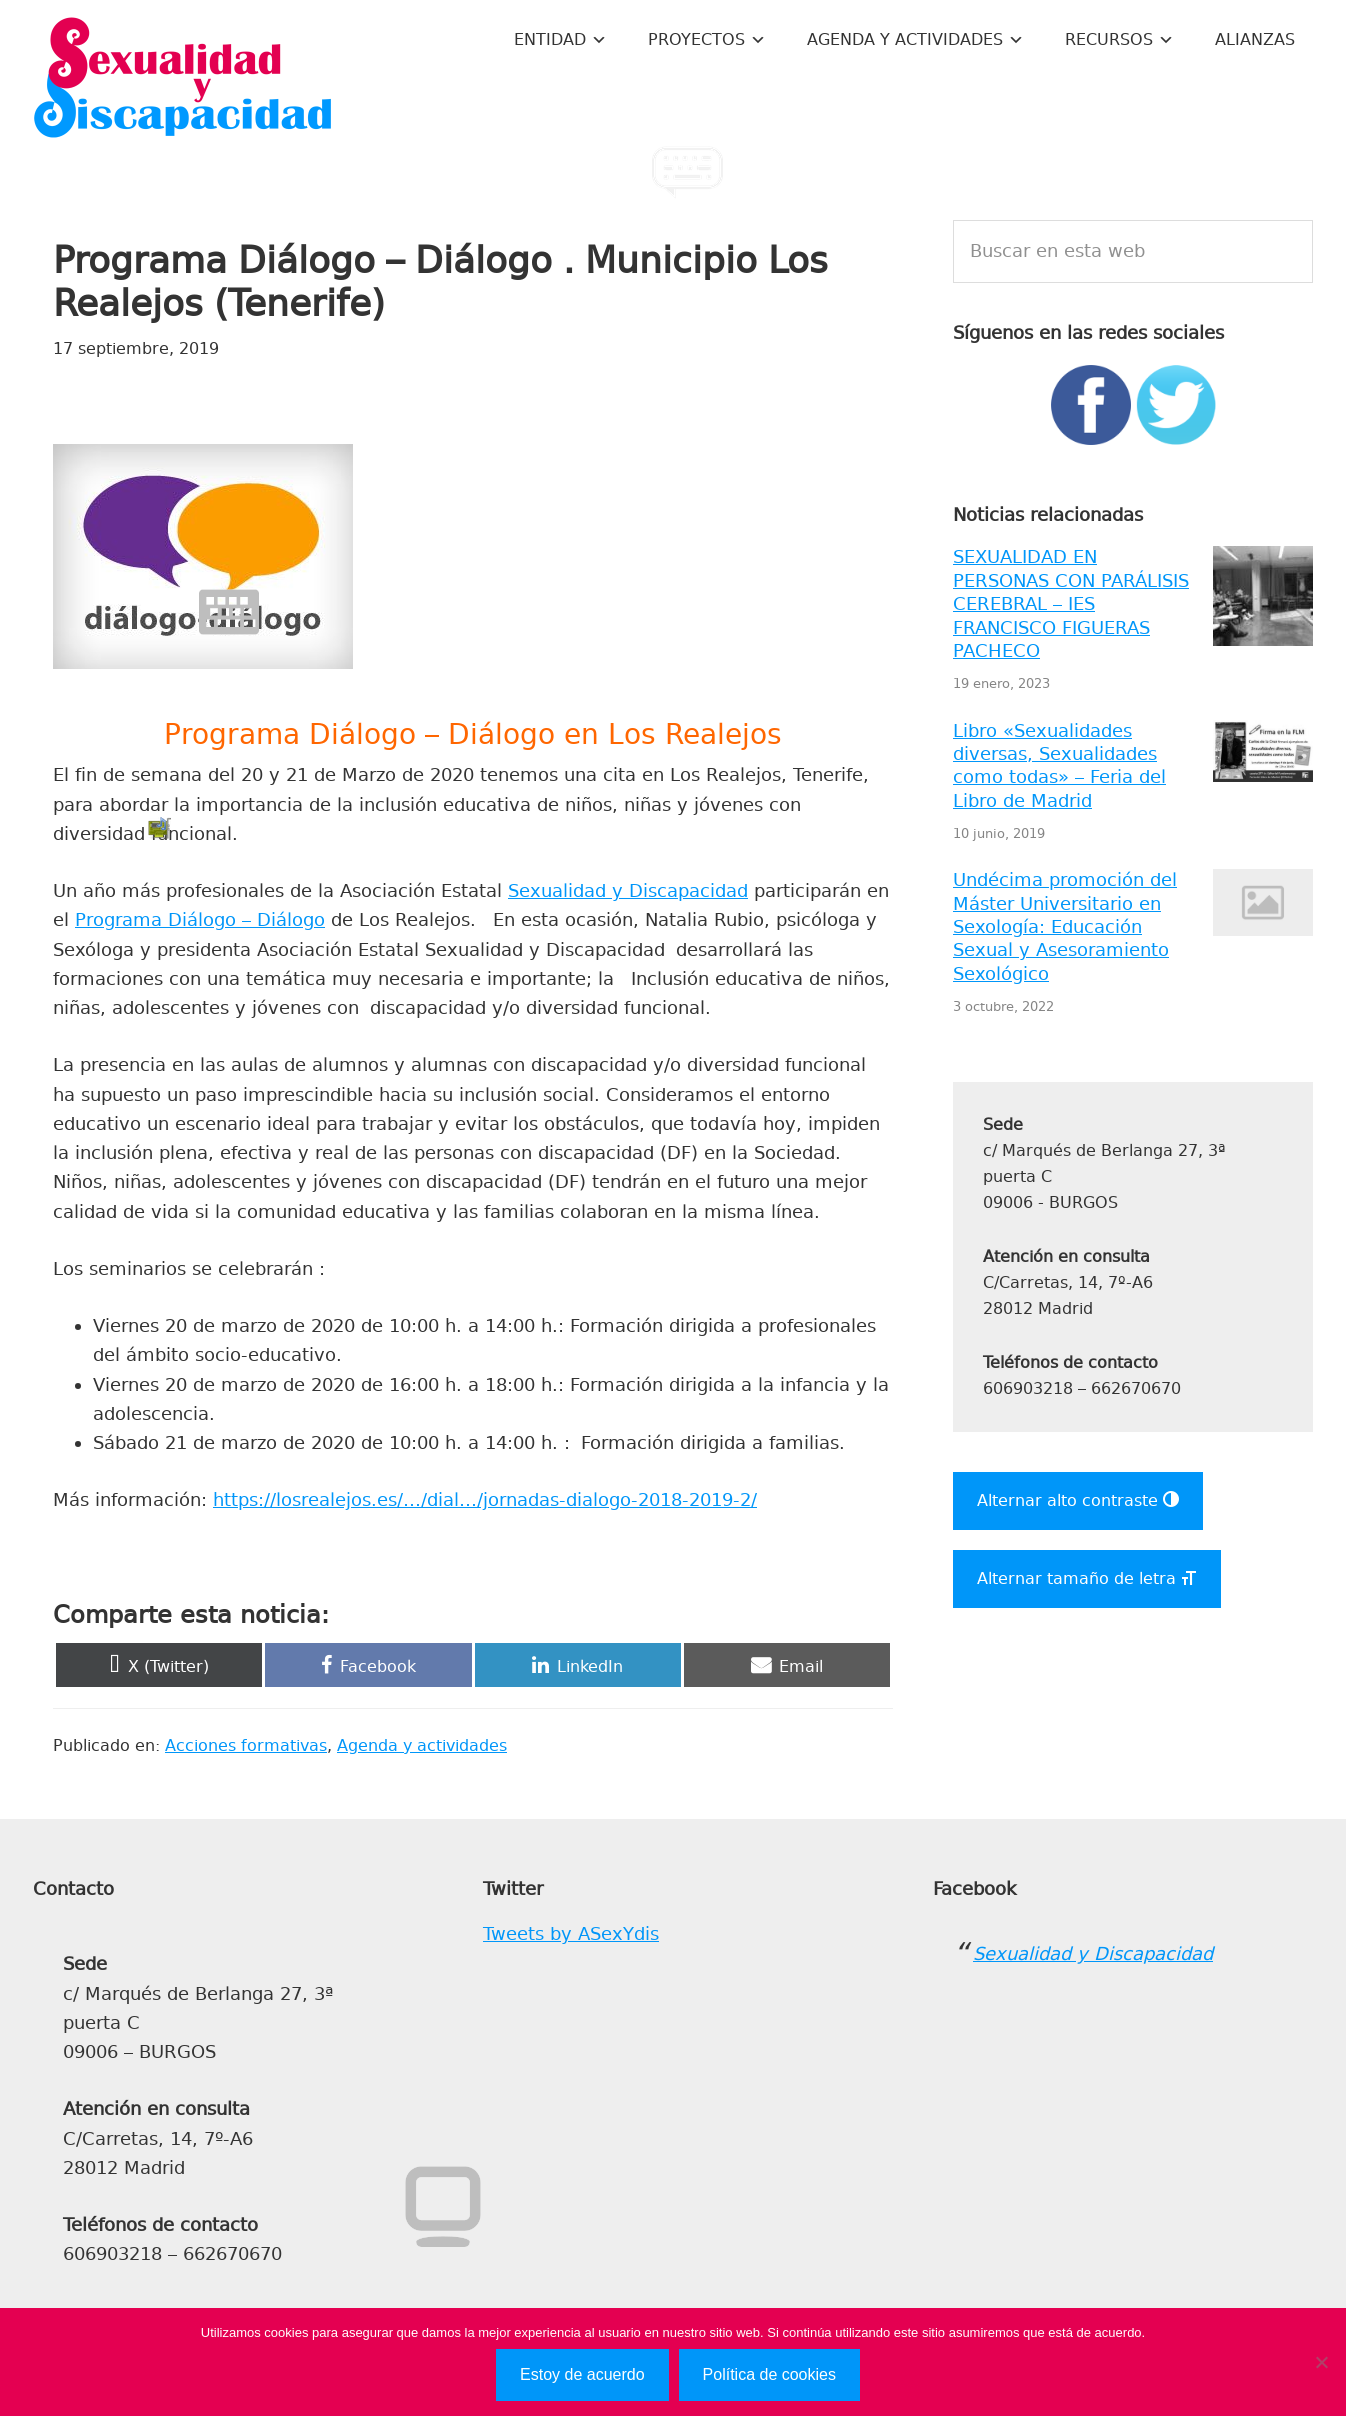 The width and height of the screenshot is (1346, 2416). Describe the element at coordinates (687, 172) in the screenshot. I see `indicates virtual keyboard is active` at that location.